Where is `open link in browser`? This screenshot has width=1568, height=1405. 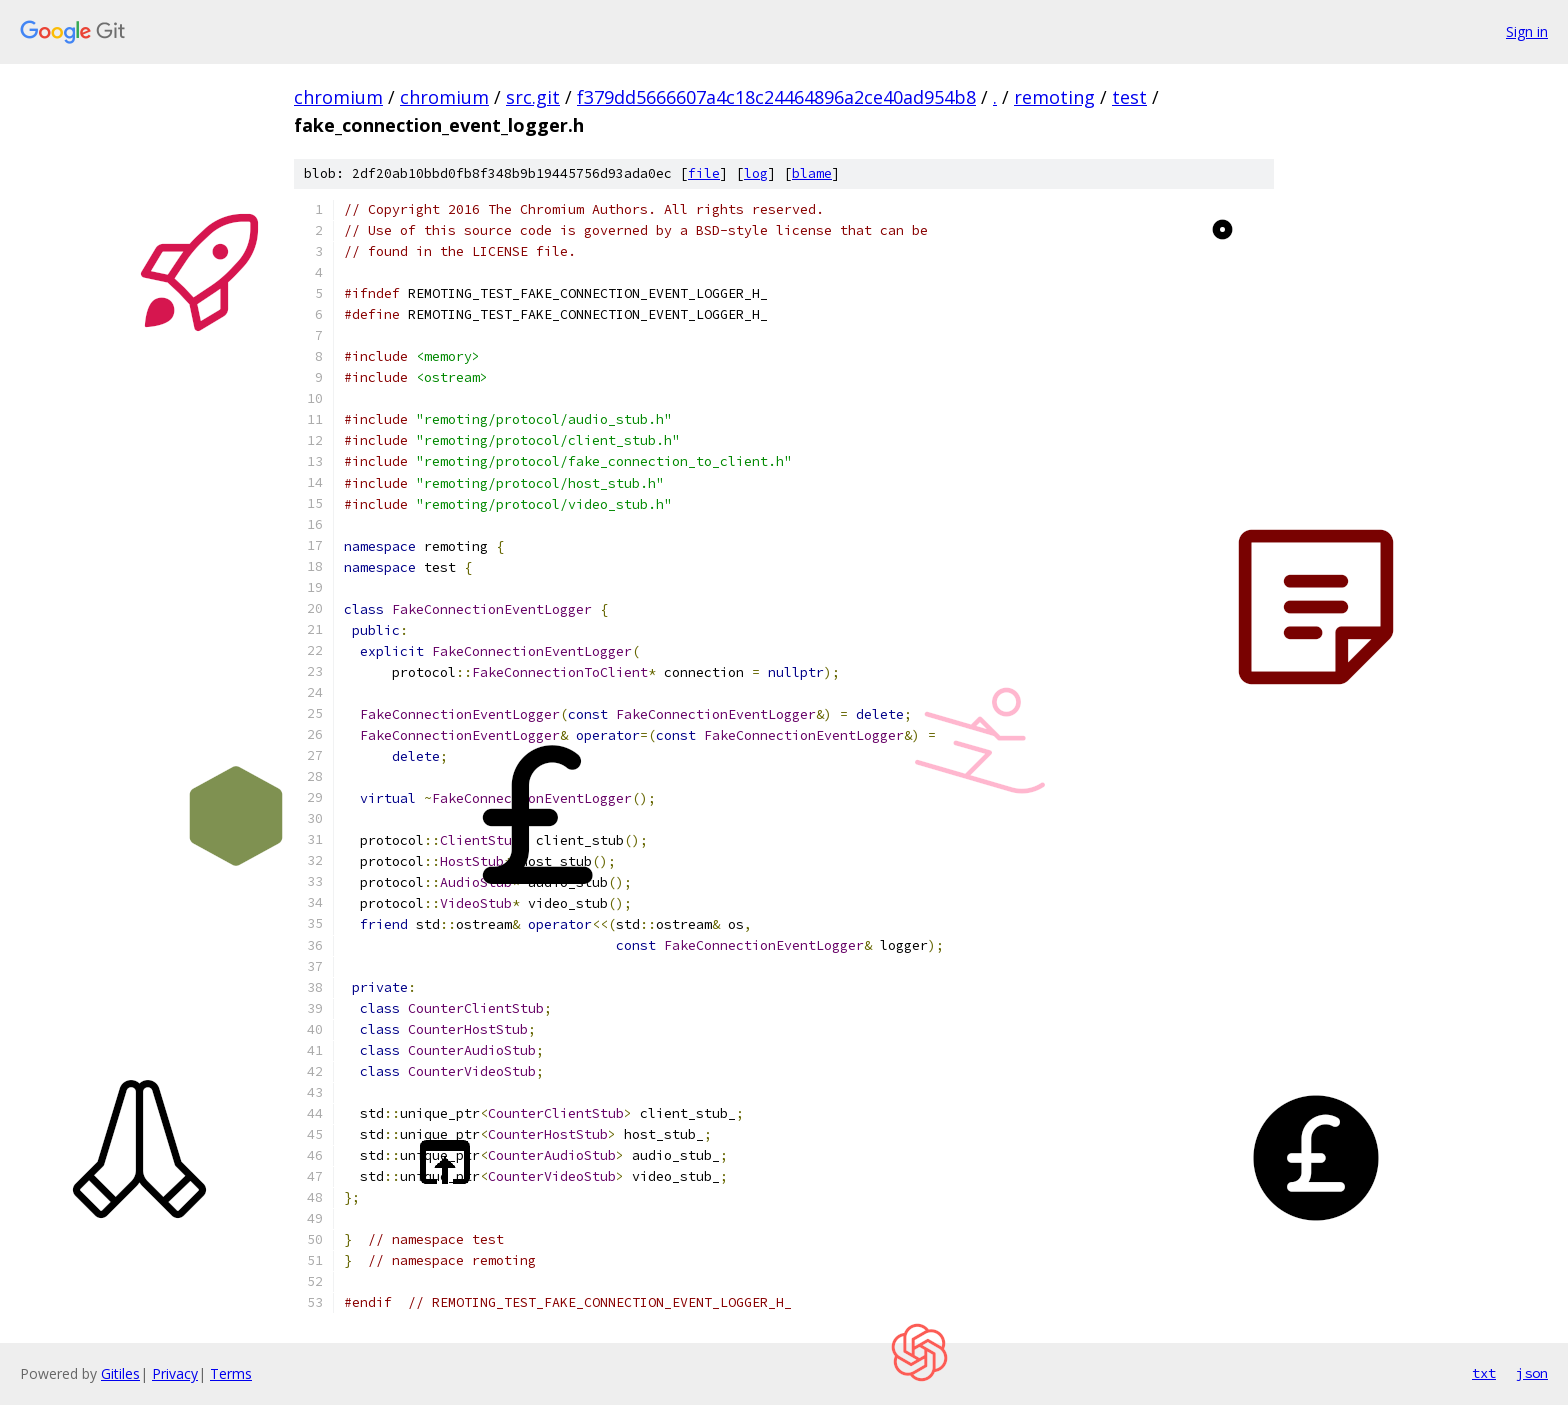
open link in browser is located at coordinates (445, 1162).